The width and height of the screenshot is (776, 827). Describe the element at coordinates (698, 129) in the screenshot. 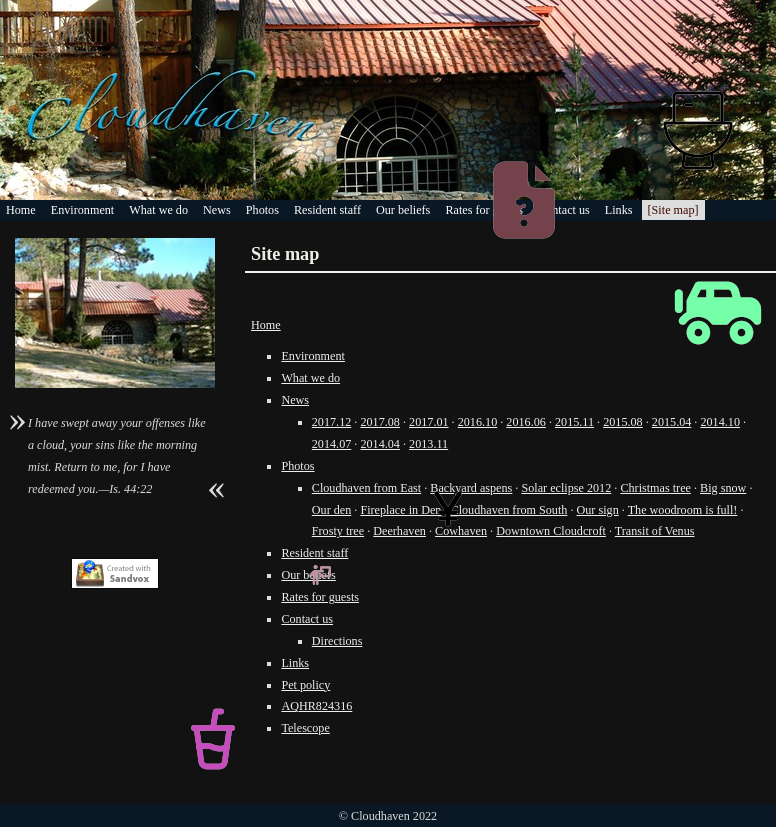

I see `locate nearby restrooms` at that location.